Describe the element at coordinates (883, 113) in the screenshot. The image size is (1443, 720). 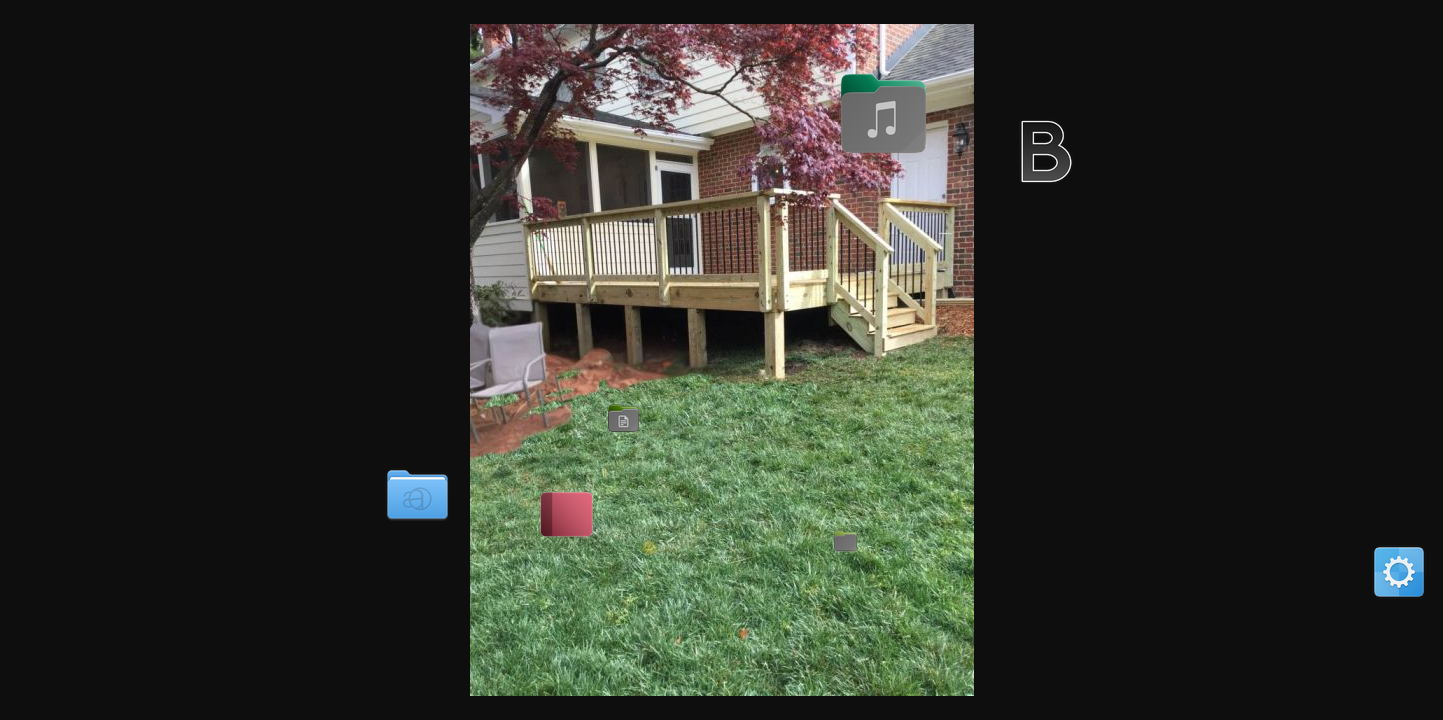
I see `open your music folder` at that location.